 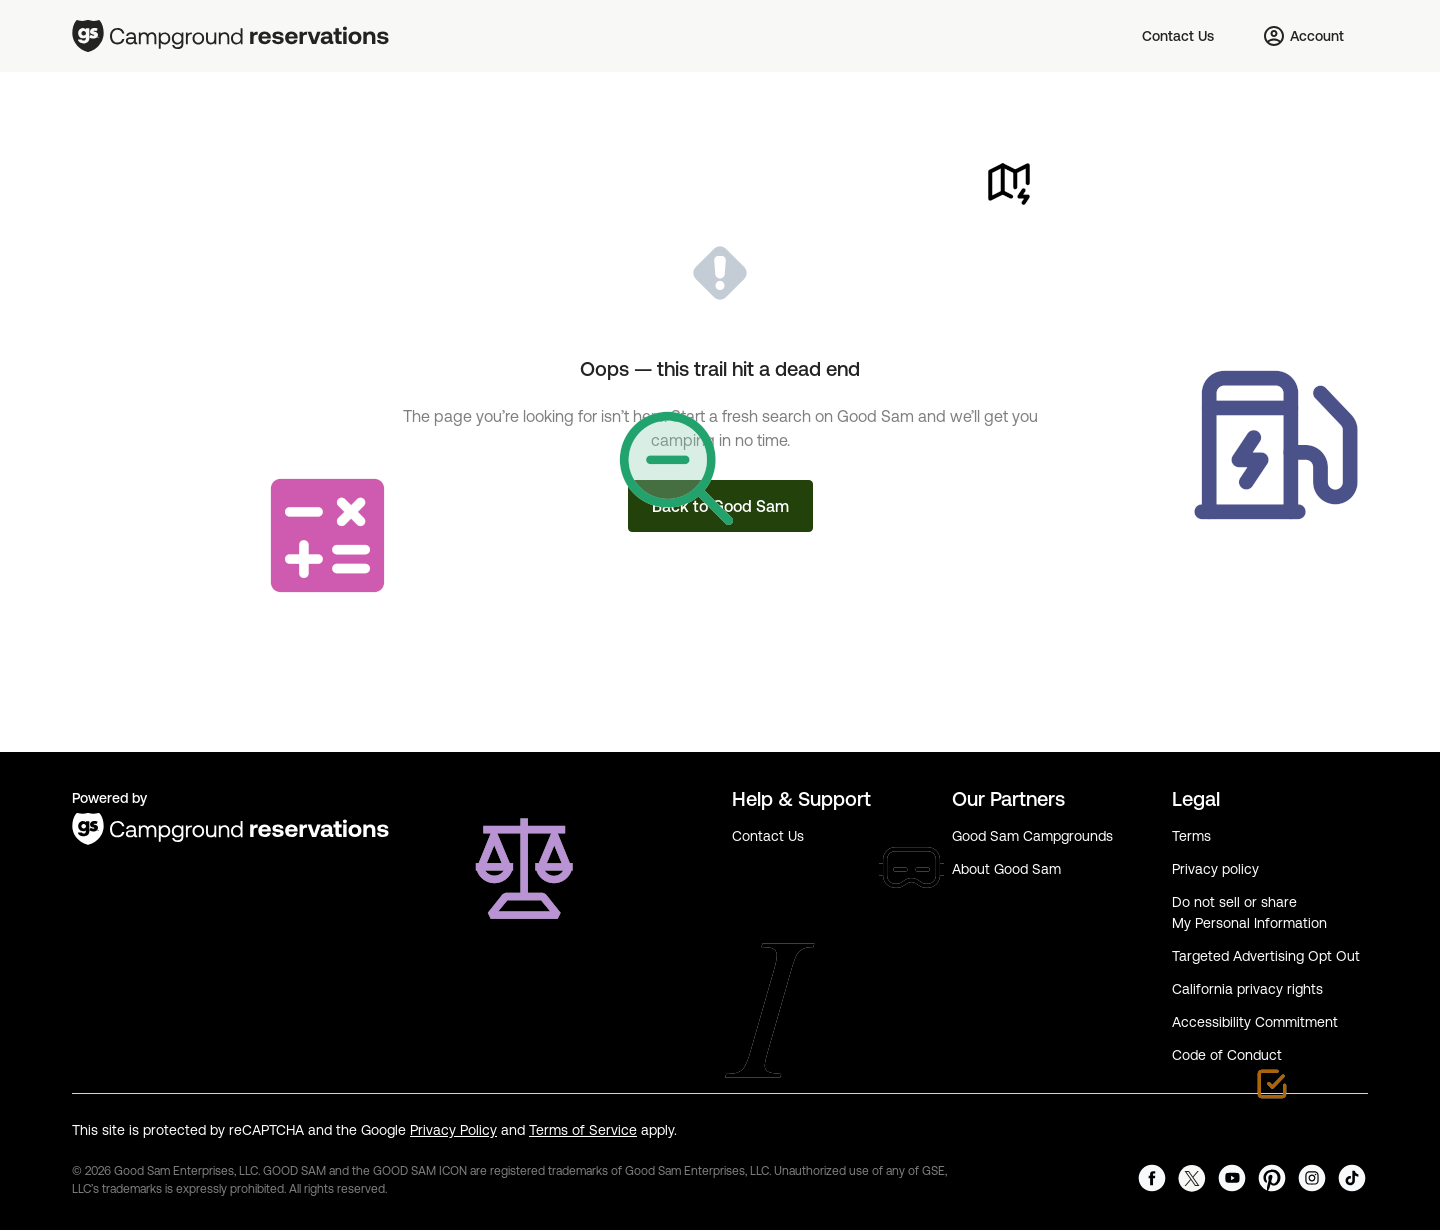 What do you see at coordinates (520, 870) in the screenshot?
I see `view license or legal information` at bounding box center [520, 870].